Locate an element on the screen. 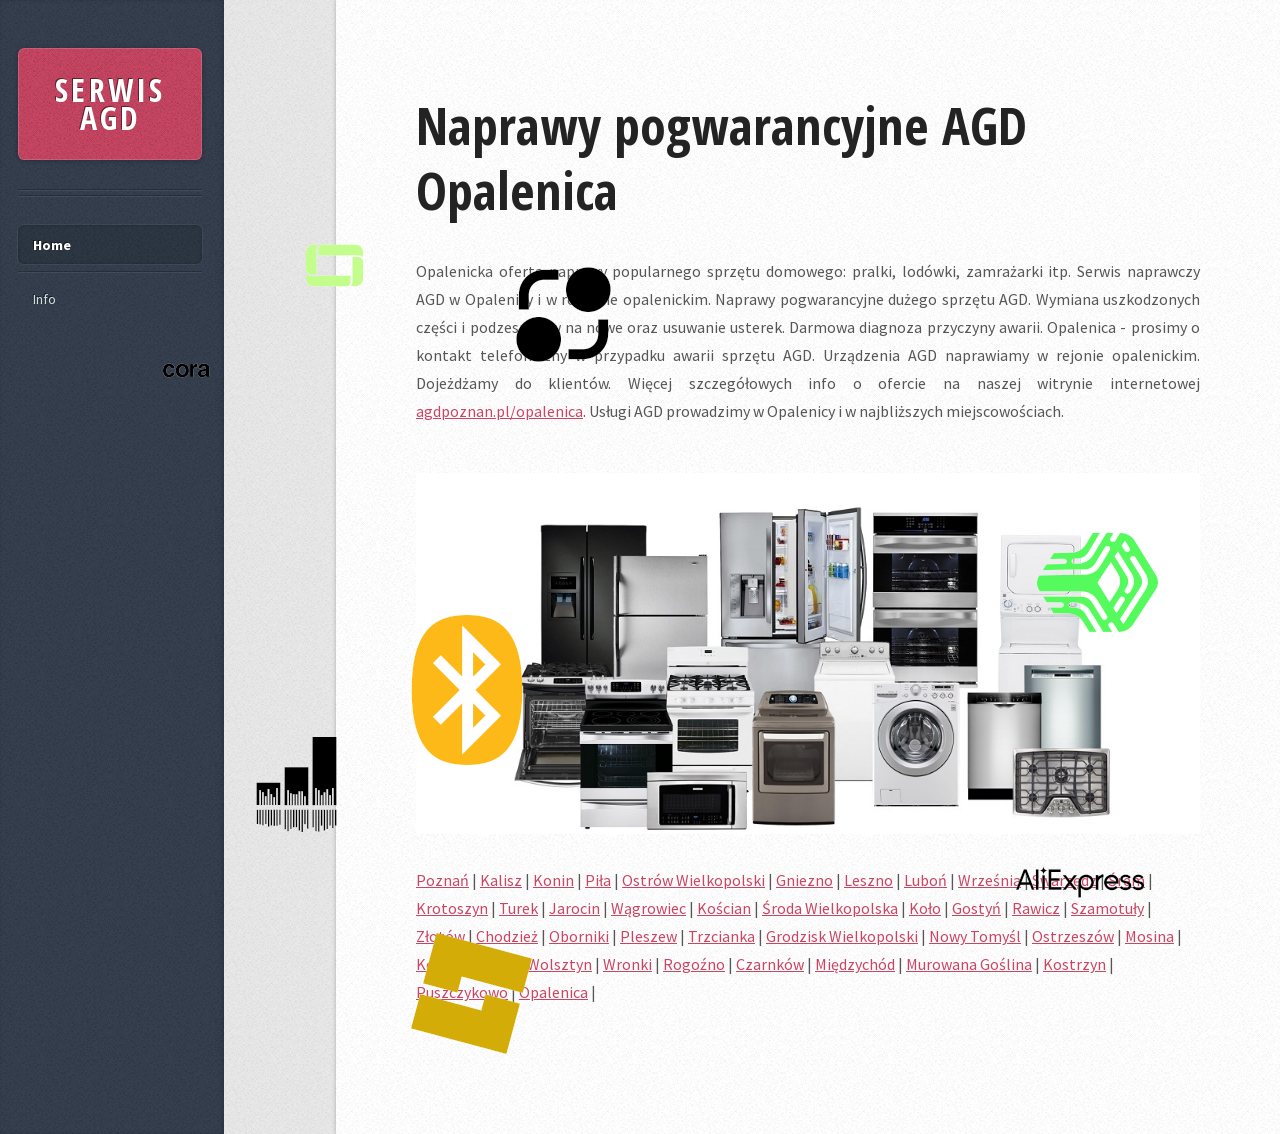  Cora brand logo is located at coordinates (186, 370).